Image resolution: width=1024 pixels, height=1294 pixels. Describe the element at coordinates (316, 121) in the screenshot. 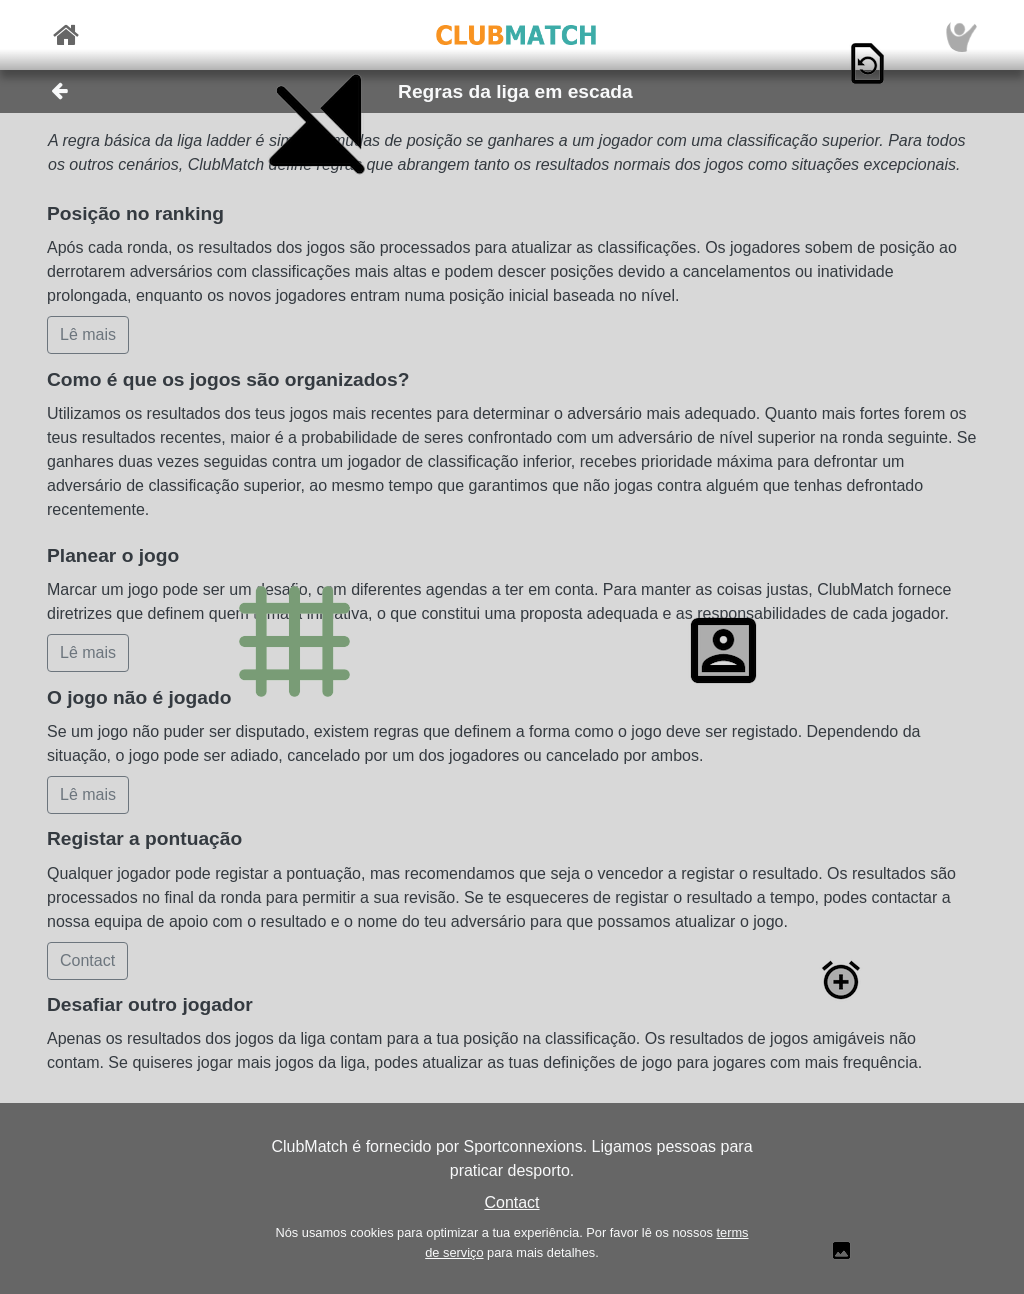

I see `indicates no cellular signal or mobile data unavailable` at that location.